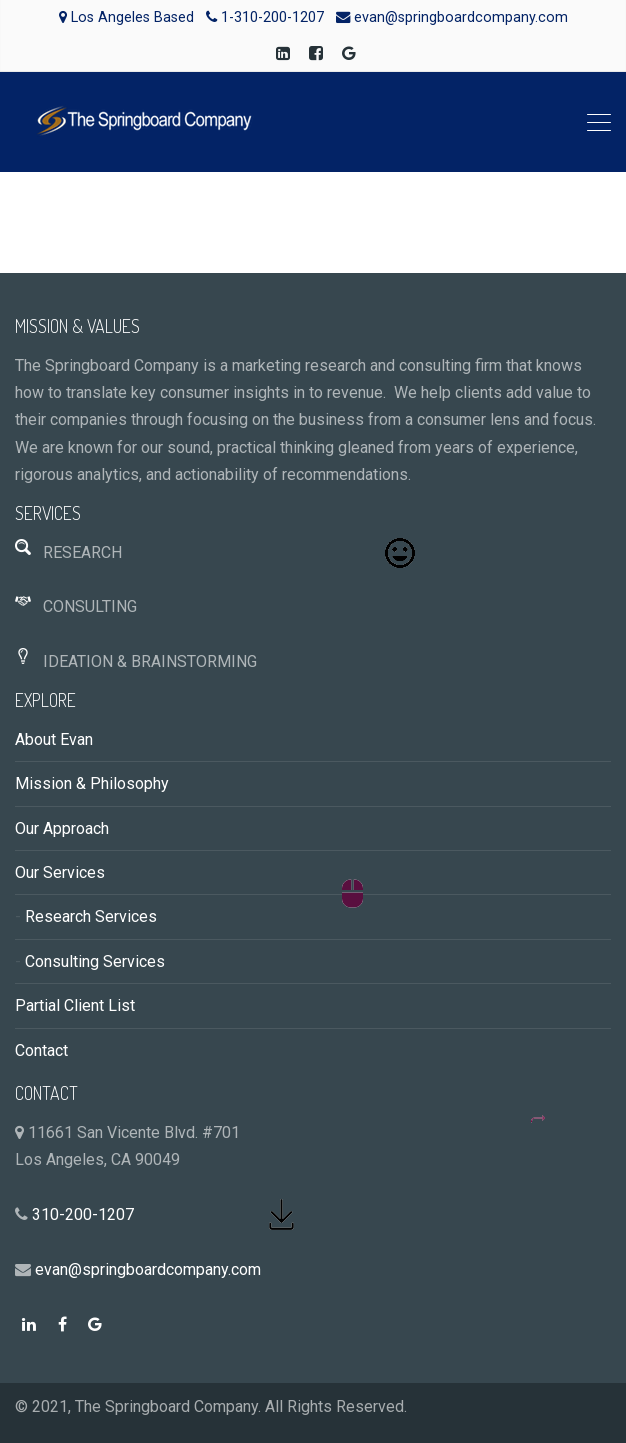  I want to click on forward or share this item, so click(538, 1119).